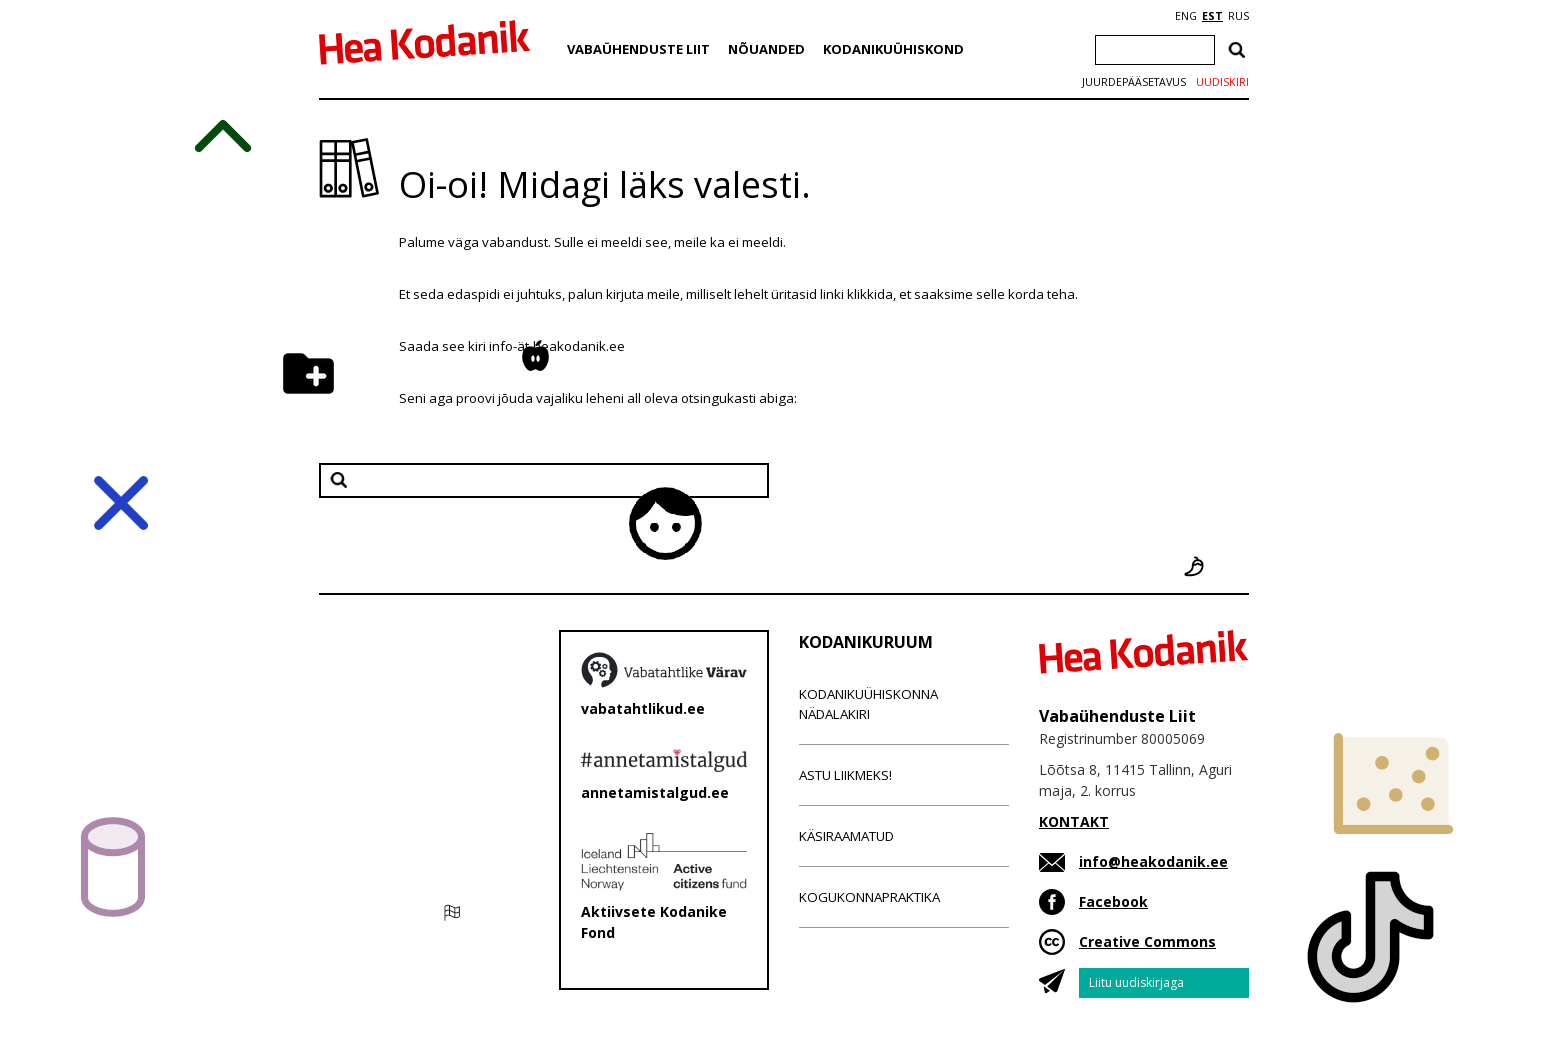 The height and width of the screenshot is (1037, 1568). Describe the element at coordinates (113, 867) in the screenshot. I see `database or data storage` at that location.